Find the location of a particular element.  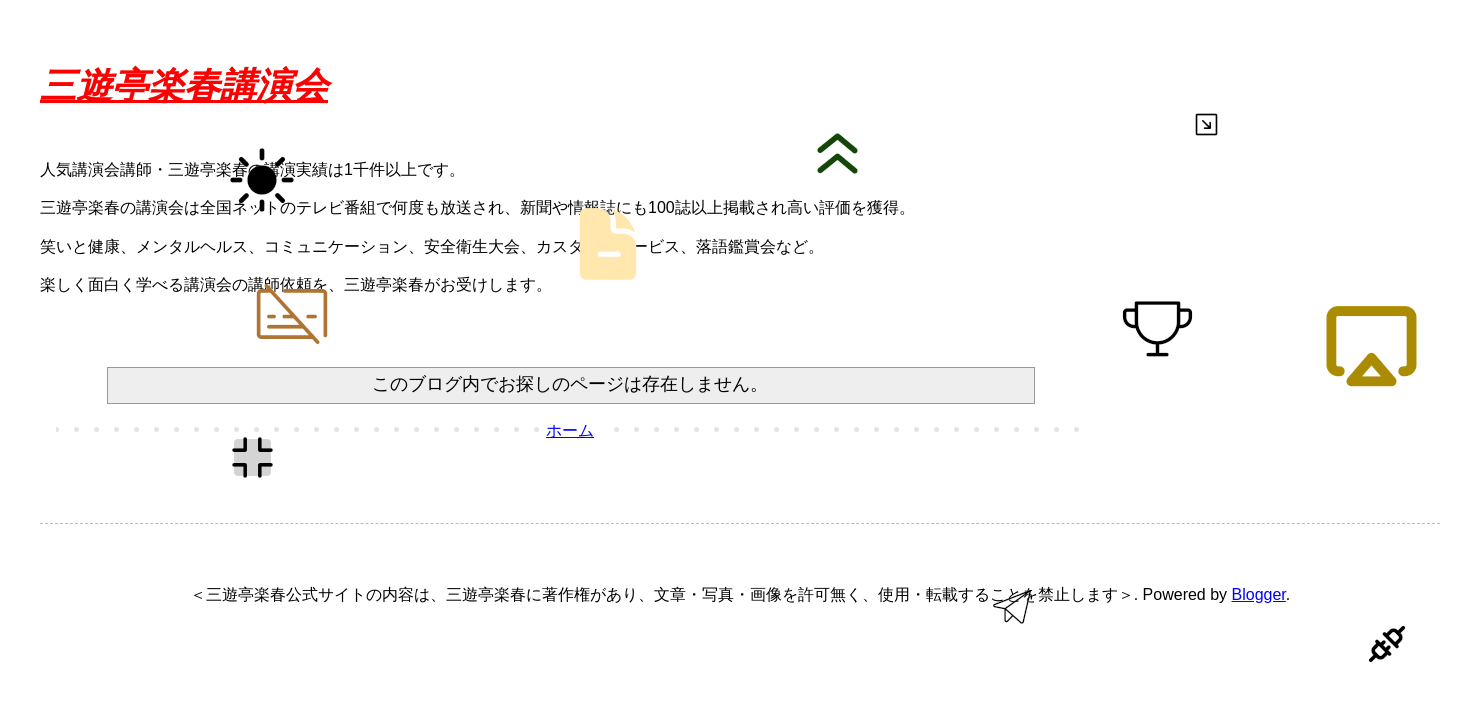

exit fullscreen mode is located at coordinates (252, 457).